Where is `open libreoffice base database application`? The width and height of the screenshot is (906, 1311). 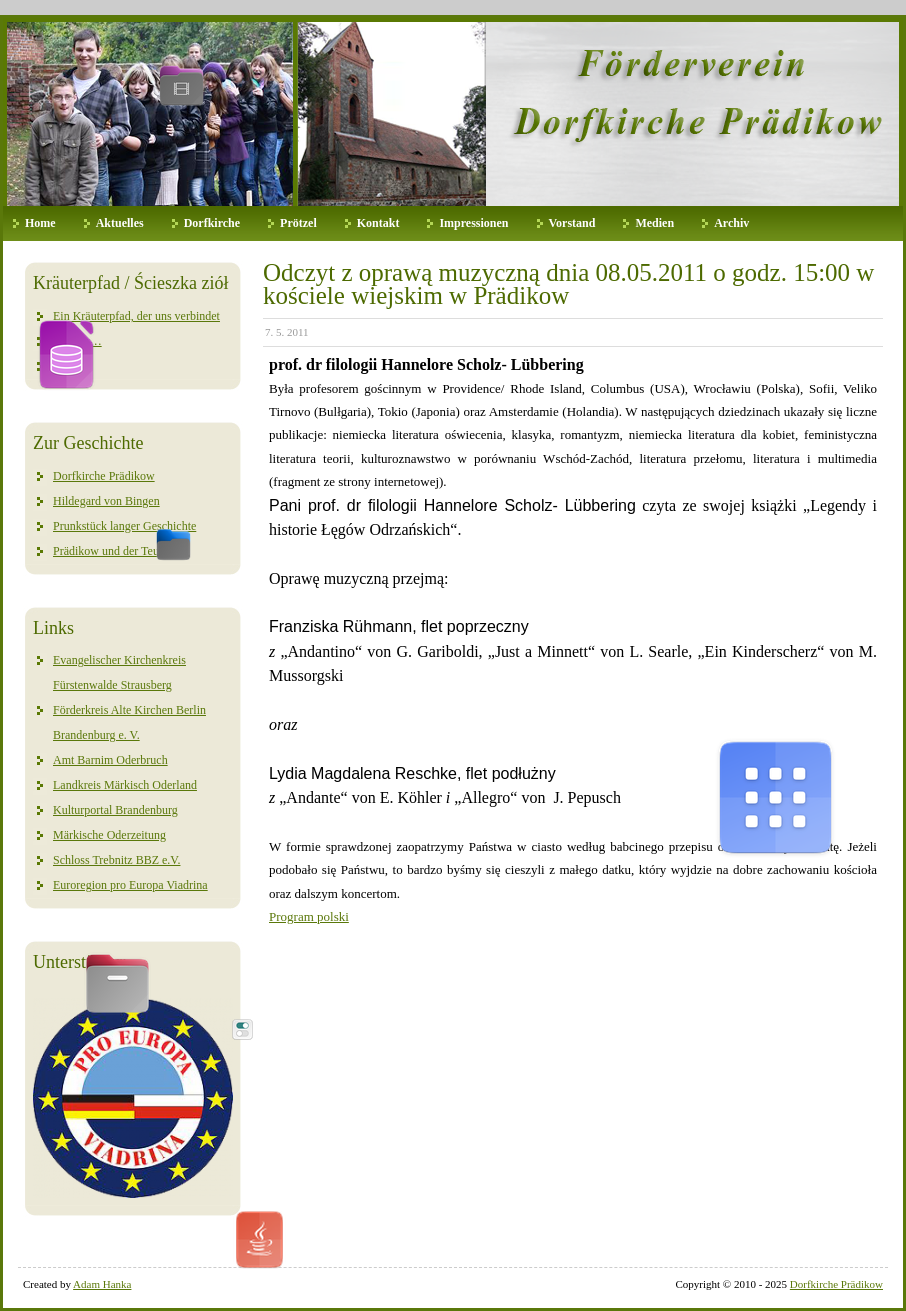
open libreoffice base database application is located at coordinates (66, 354).